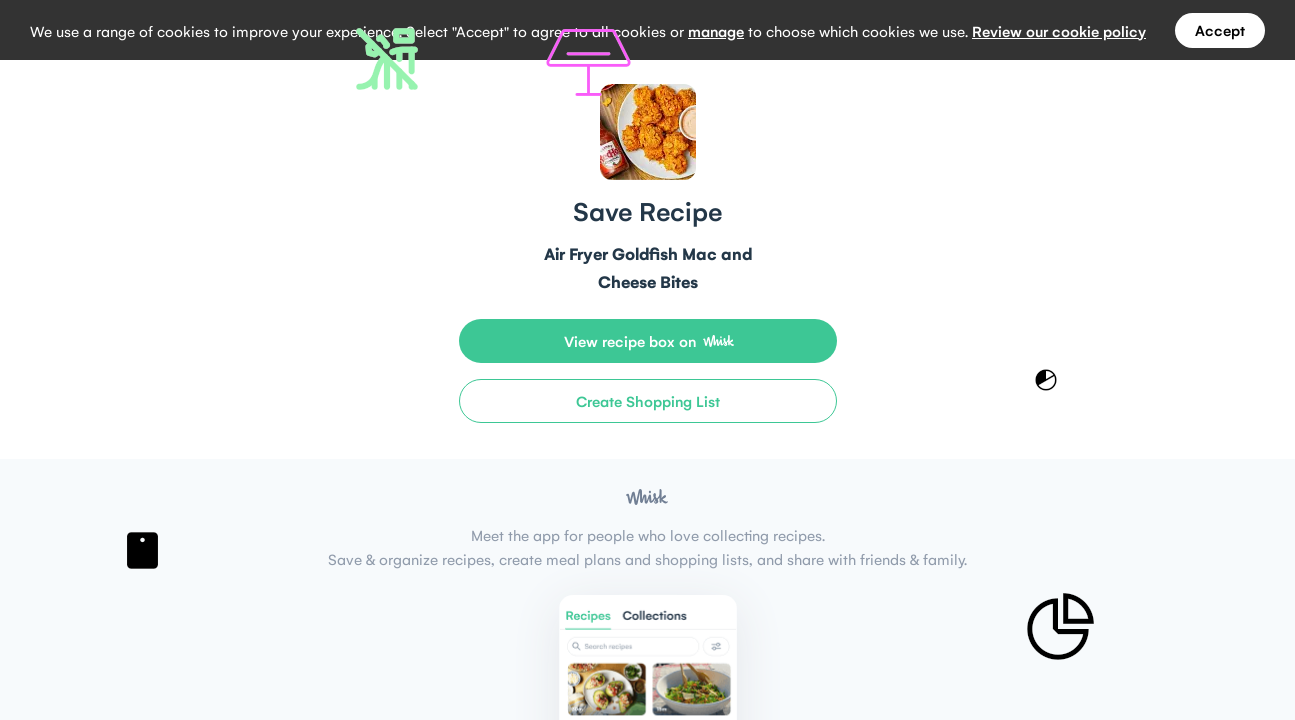  What do you see at coordinates (588, 62) in the screenshot?
I see `access presentation mode` at bounding box center [588, 62].